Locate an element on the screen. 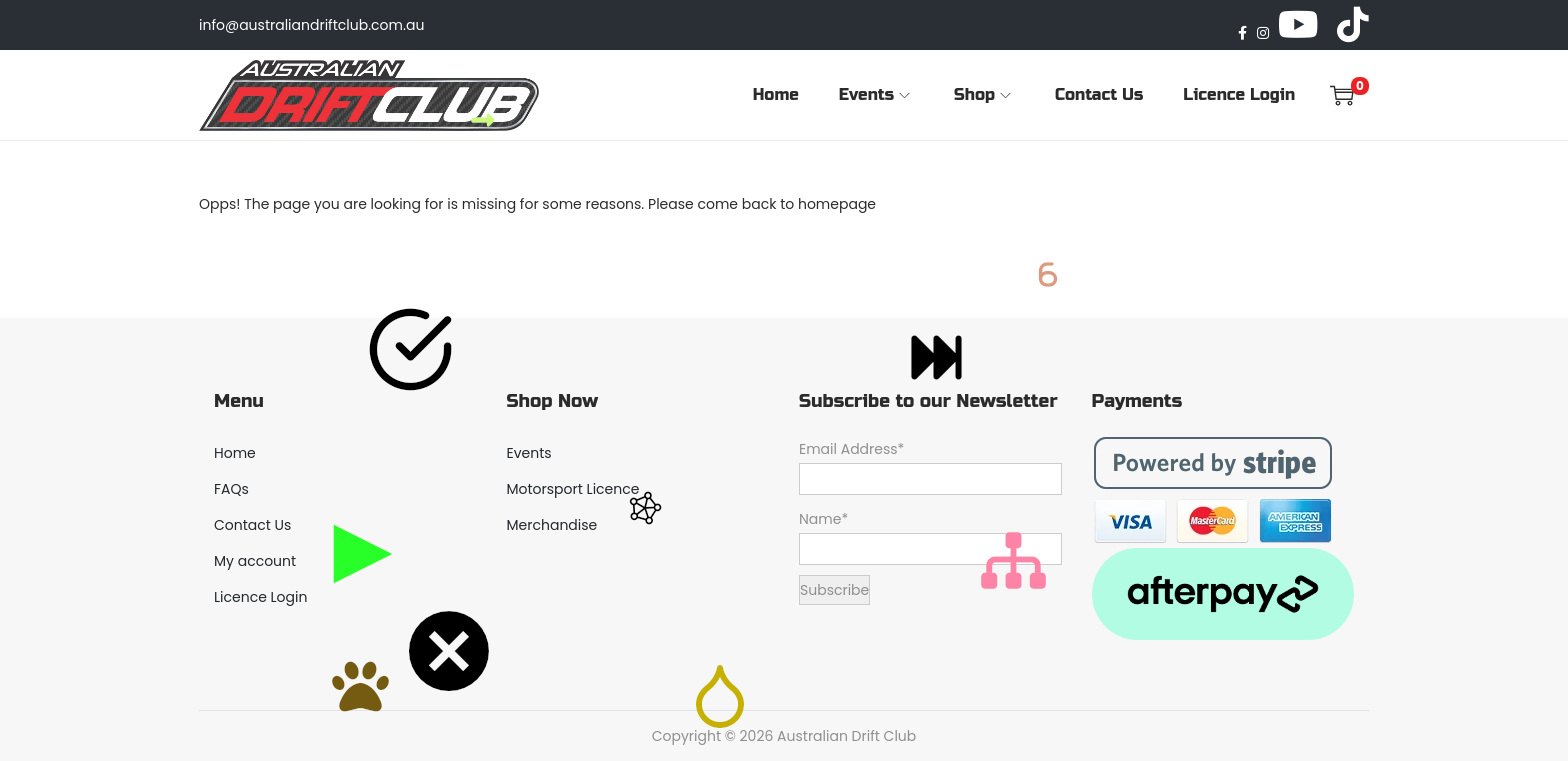 Image resolution: width=1568 pixels, height=761 pixels. play media or video content is located at coordinates (363, 554).